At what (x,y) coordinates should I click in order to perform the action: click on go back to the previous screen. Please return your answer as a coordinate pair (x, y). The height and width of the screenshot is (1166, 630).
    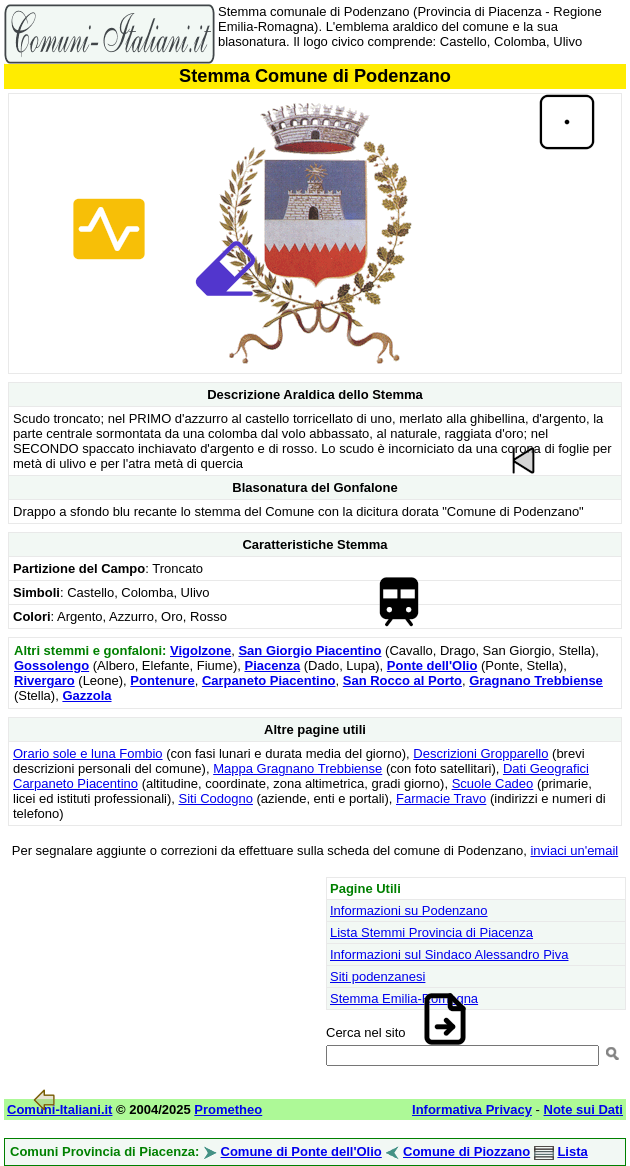
    Looking at the image, I should click on (45, 1100).